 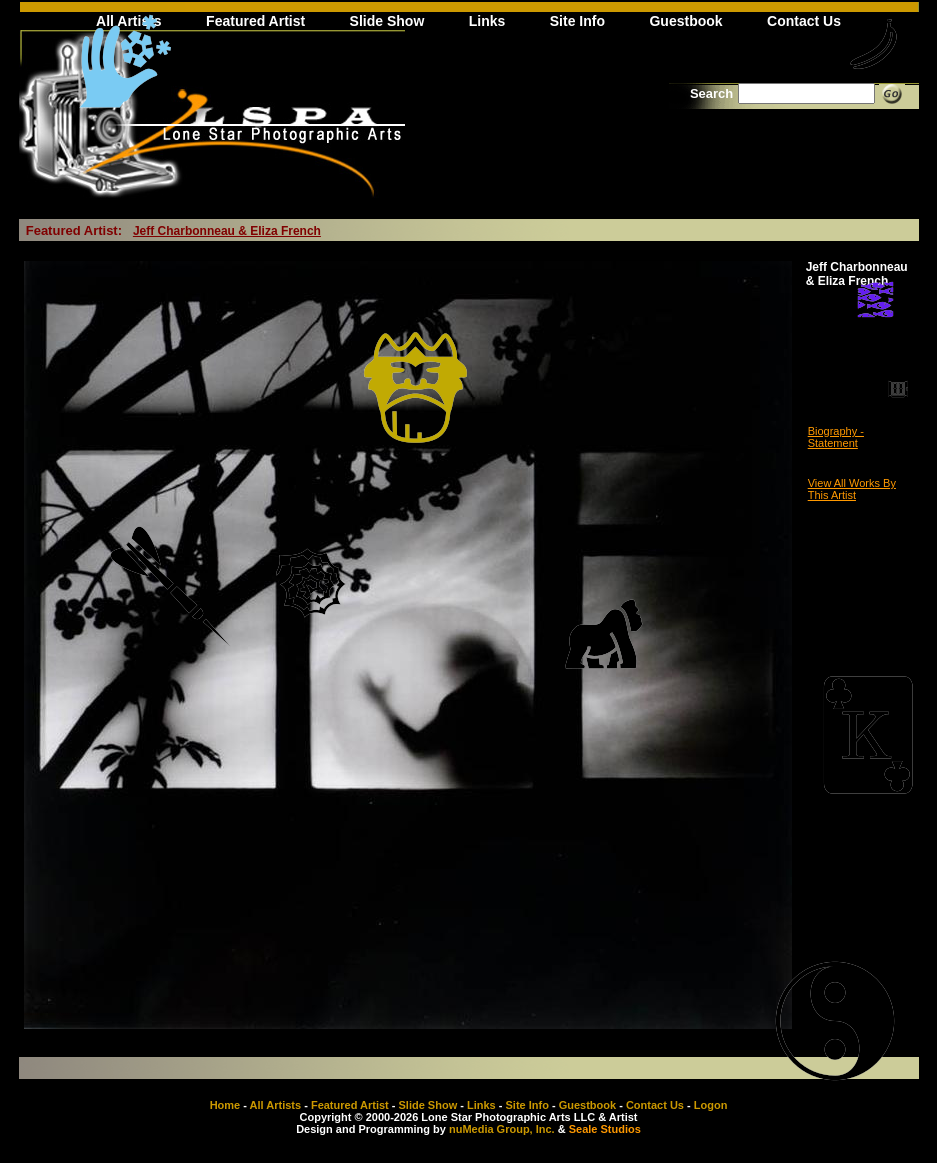 What do you see at coordinates (126, 61) in the screenshot?
I see `cast an ice or frost spell` at bounding box center [126, 61].